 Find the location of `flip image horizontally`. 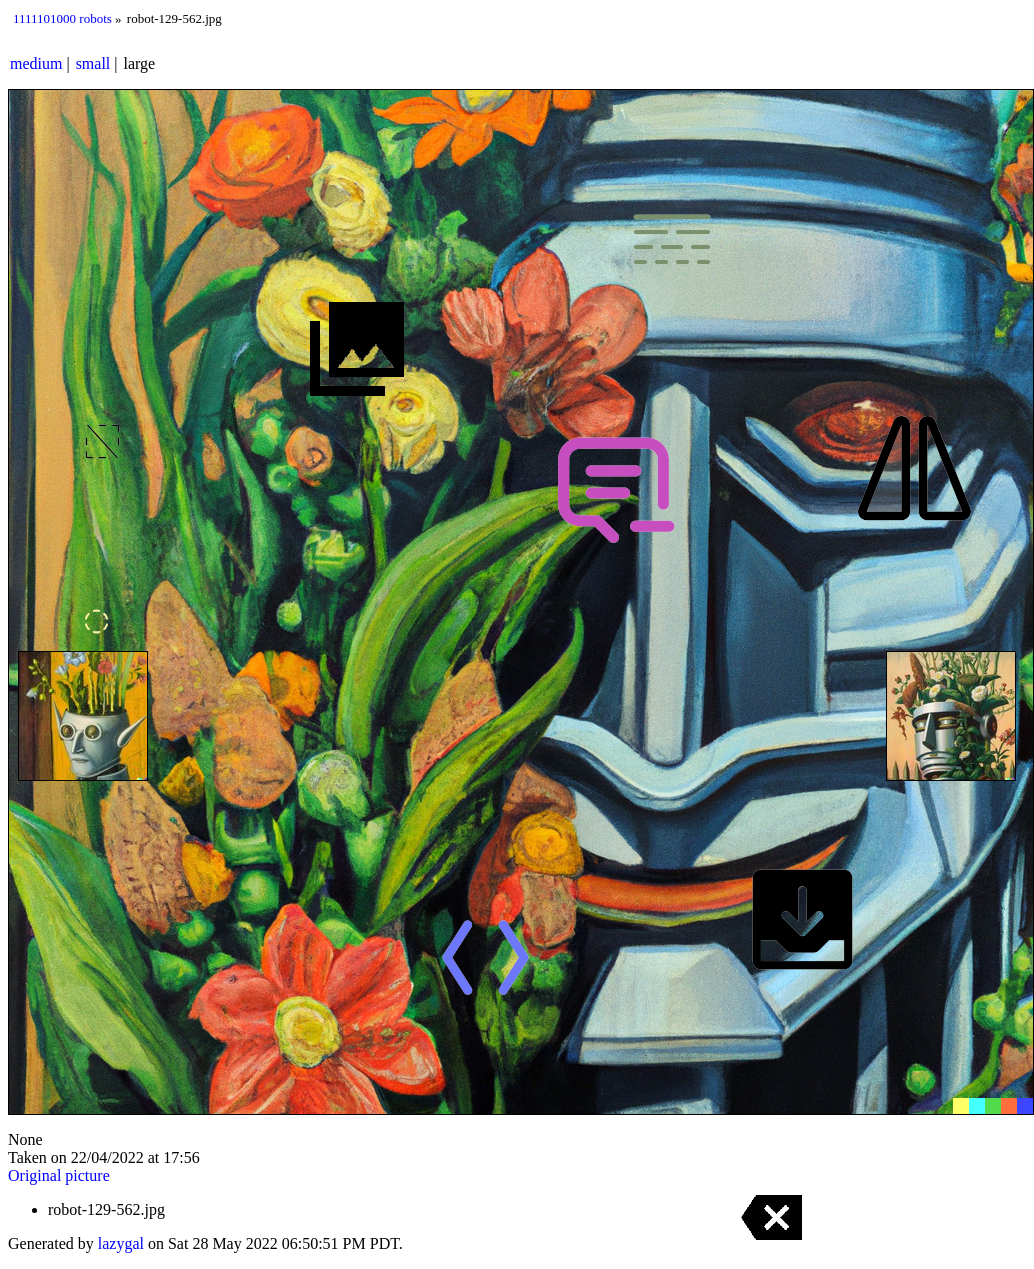

flip image horizontally is located at coordinates (914, 472).